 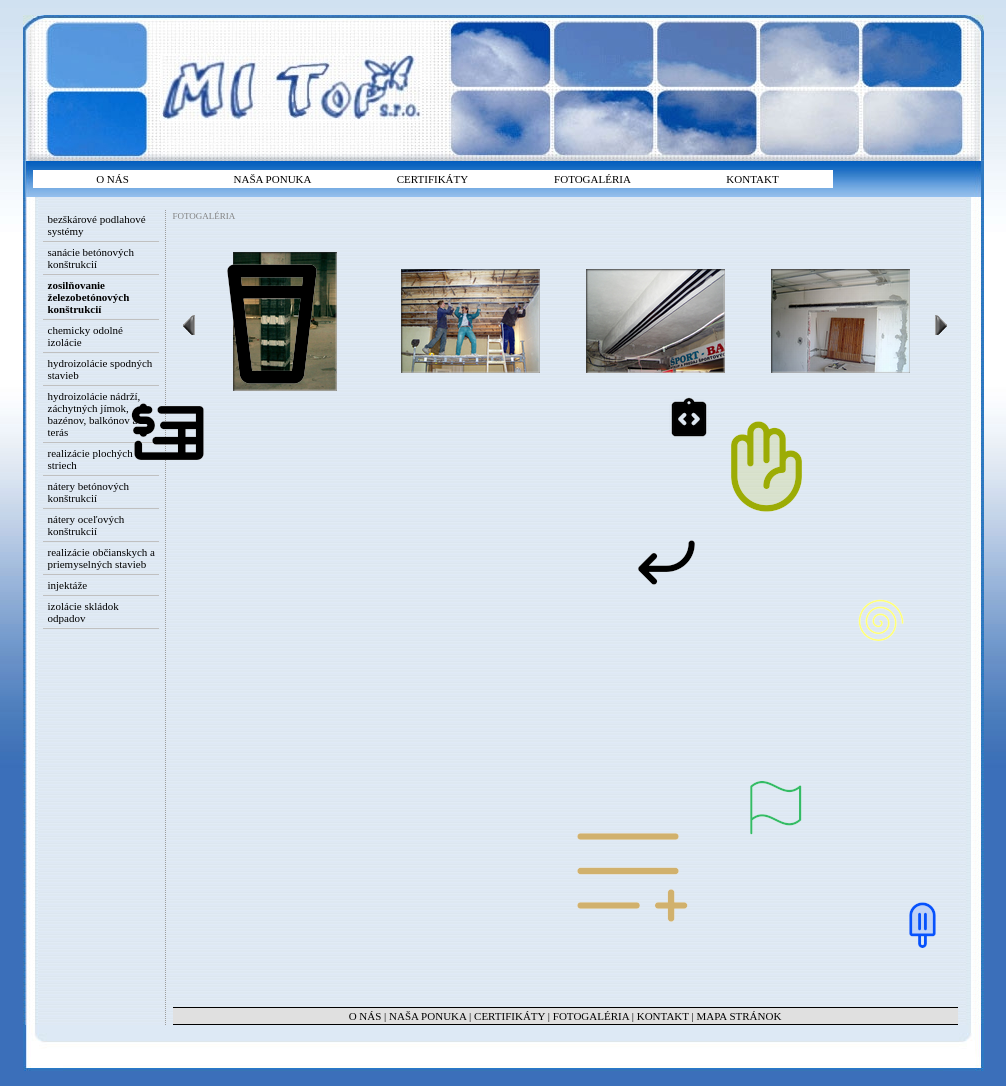 I want to click on stop or pause an action, so click(x=766, y=466).